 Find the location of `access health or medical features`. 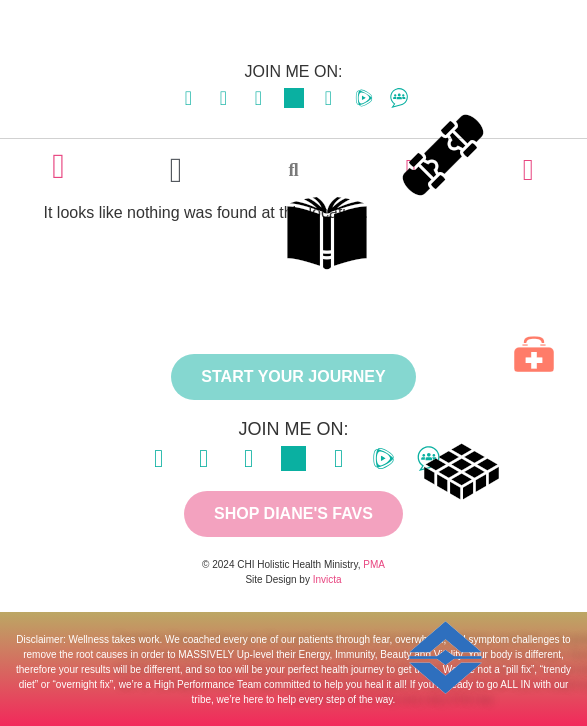

access health or medical features is located at coordinates (534, 352).